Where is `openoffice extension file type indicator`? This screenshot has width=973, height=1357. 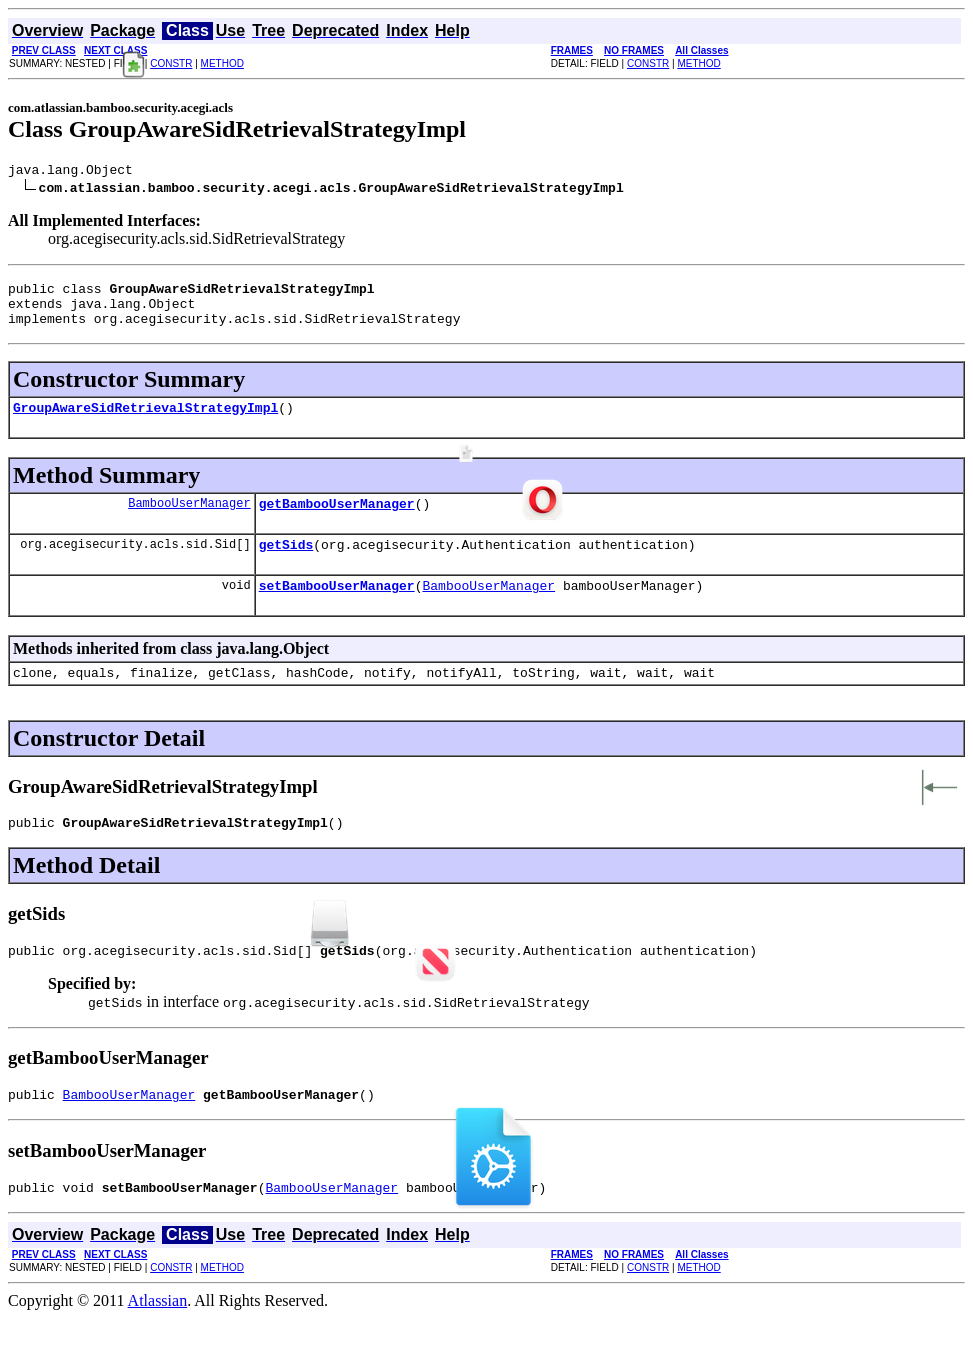 openoffice extension file type indicator is located at coordinates (133, 64).